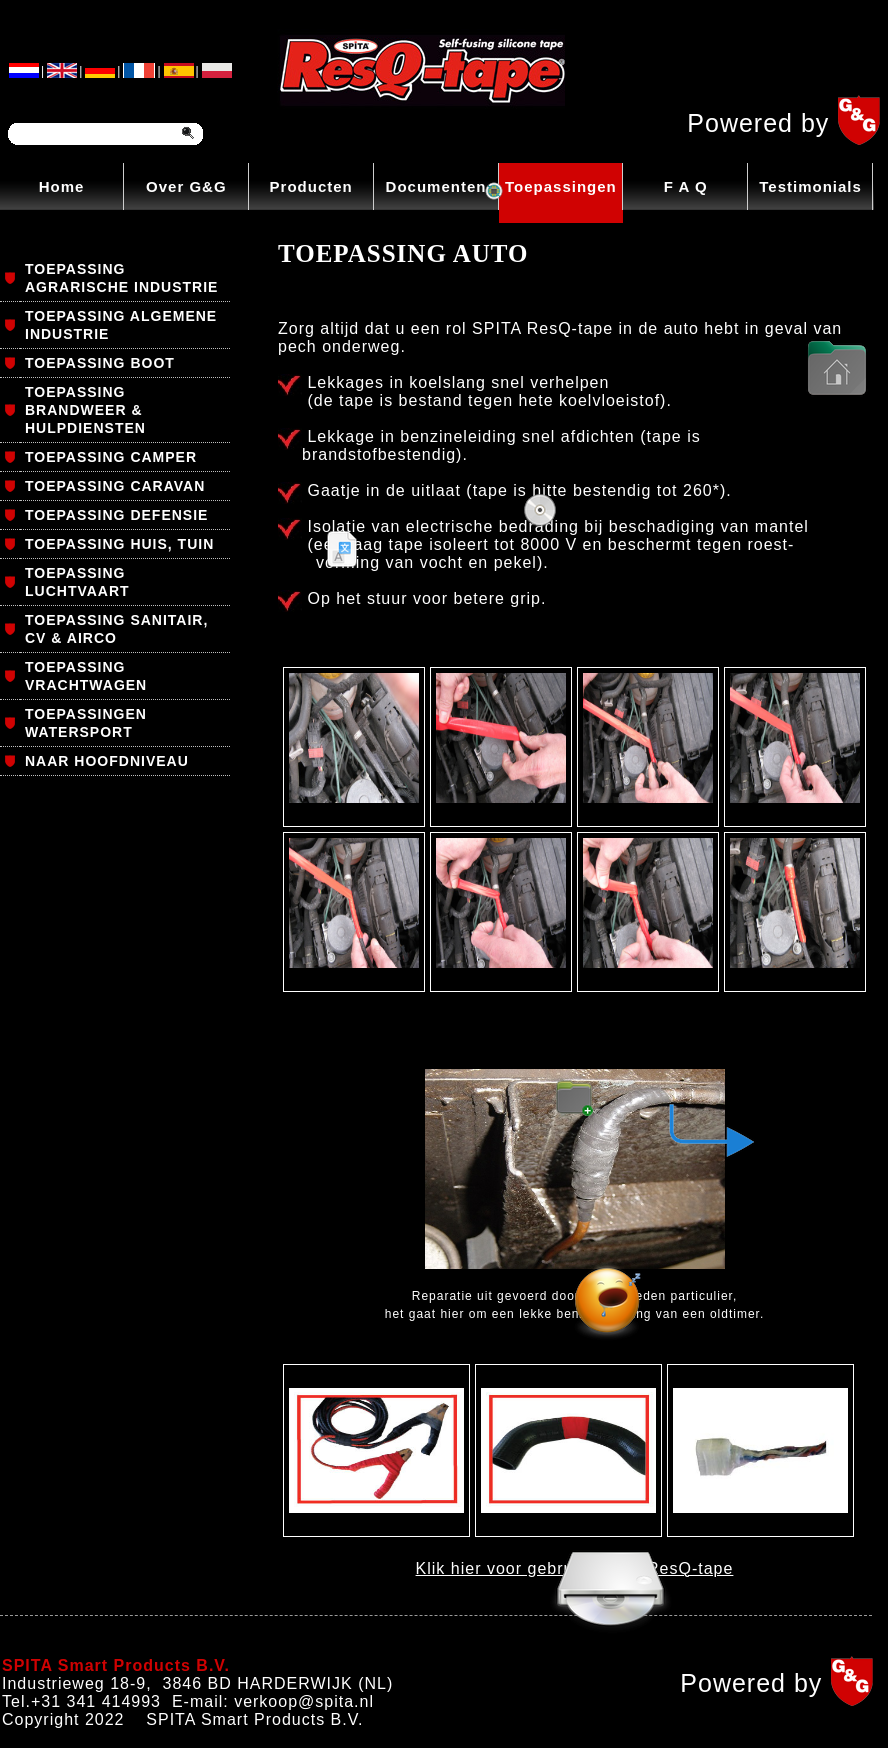 This screenshot has width=888, height=1748. I want to click on a gettext translation file for software localization, so click(342, 549).